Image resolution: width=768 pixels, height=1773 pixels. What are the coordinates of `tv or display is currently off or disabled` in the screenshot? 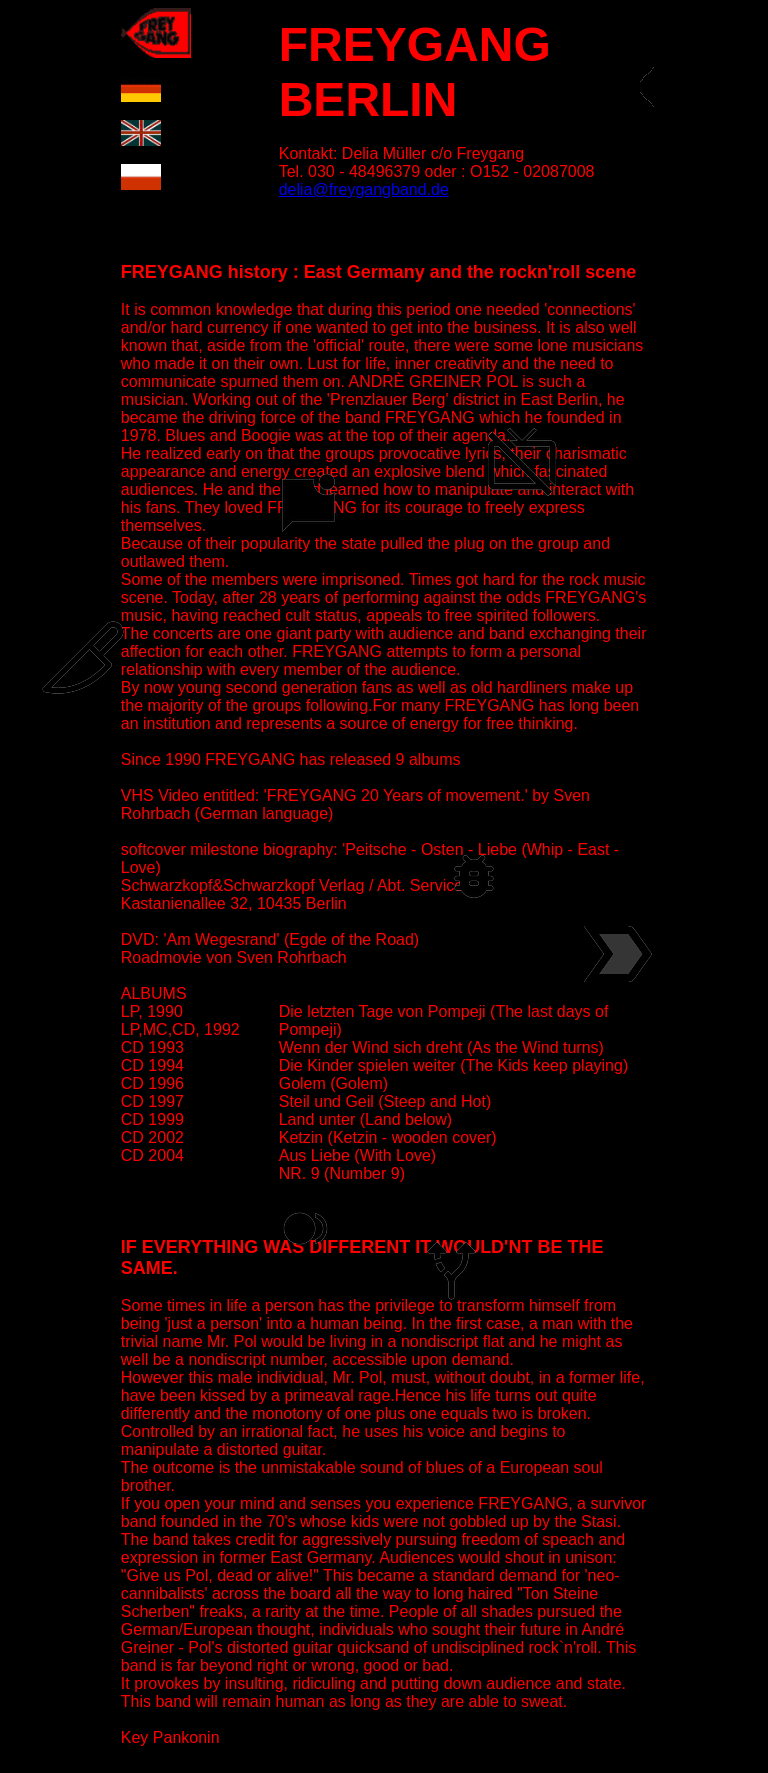 It's located at (522, 462).